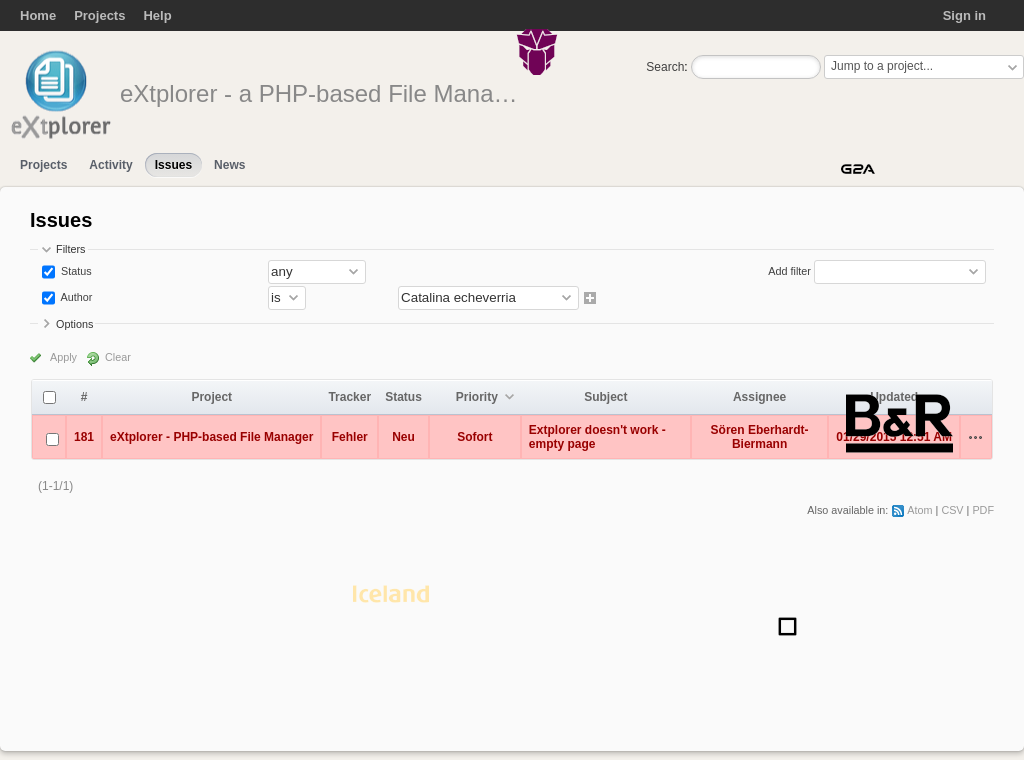 The width and height of the screenshot is (1024, 760). Describe the element at coordinates (391, 594) in the screenshot. I see `Iceland grocery store brand logo` at that location.